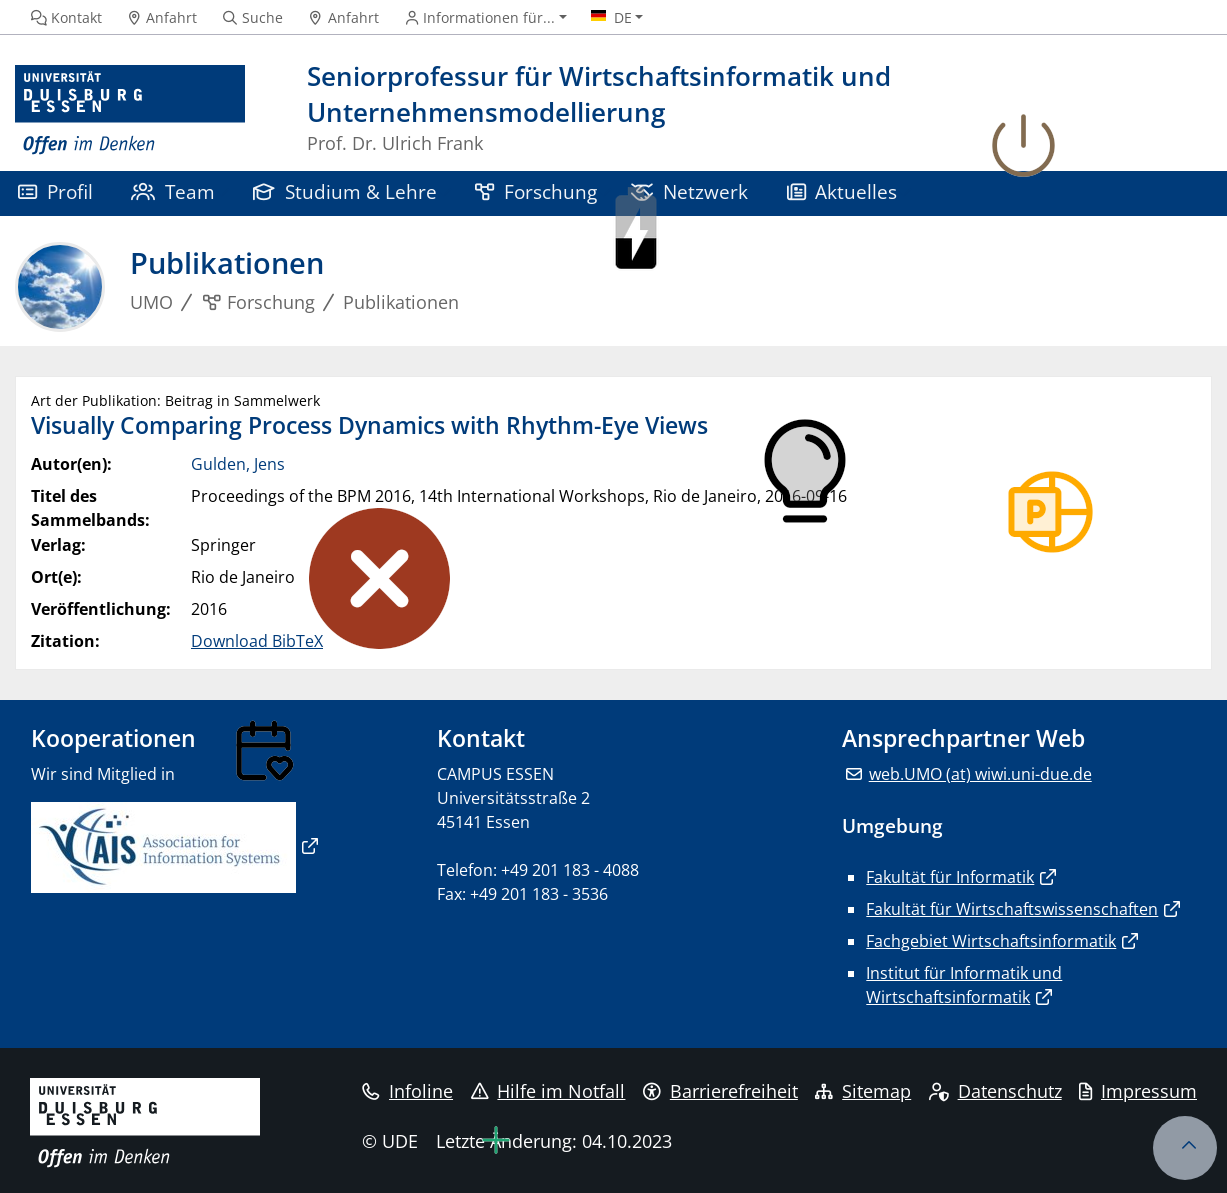 This screenshot has width=1227, height=1193. What do you see at coordinates (379, 578) in the screenshot?
I see `close or dismiss a dialog` at bounding box center [379, 578].